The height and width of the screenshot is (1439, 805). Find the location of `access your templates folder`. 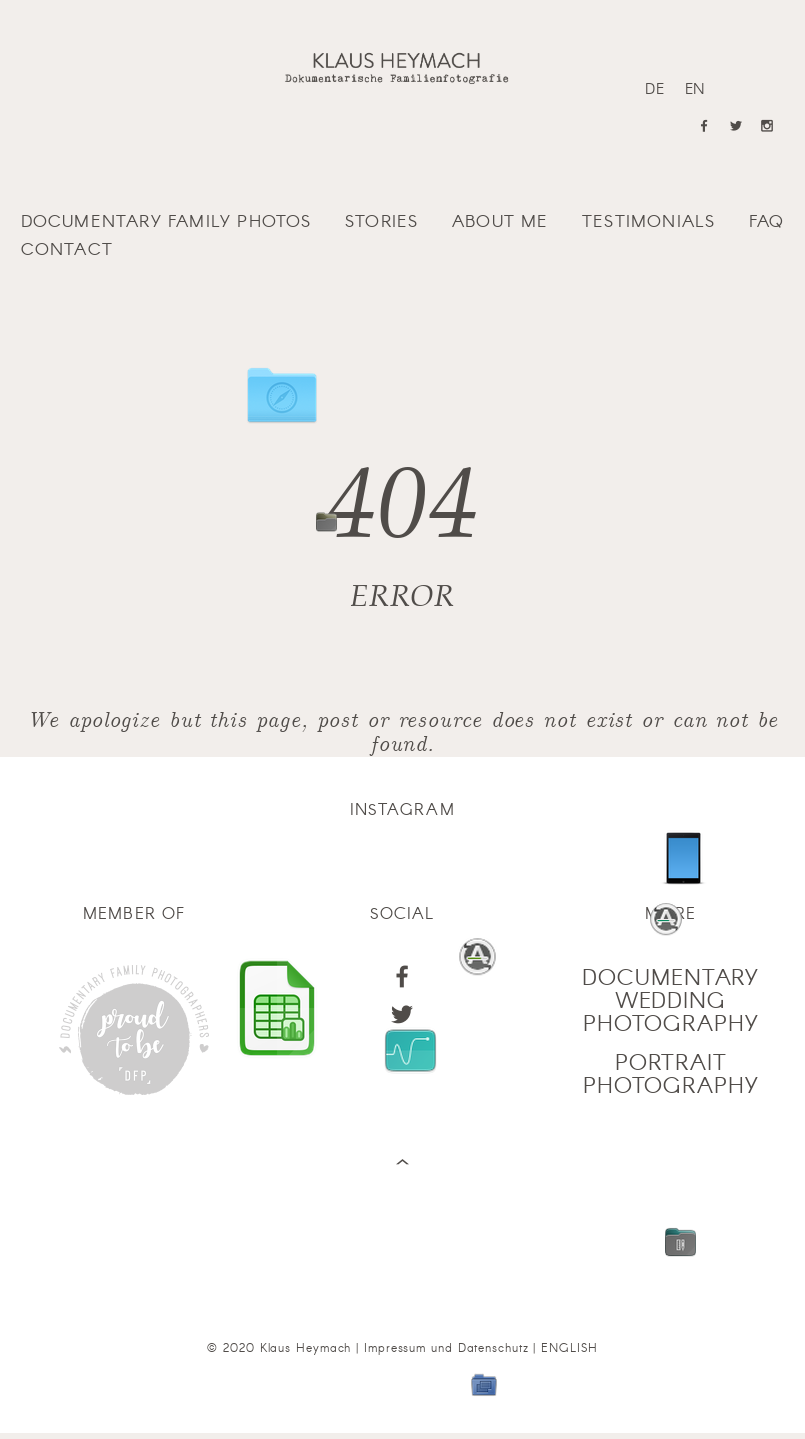

access your templates folder is located at coordinates (680, 1241).